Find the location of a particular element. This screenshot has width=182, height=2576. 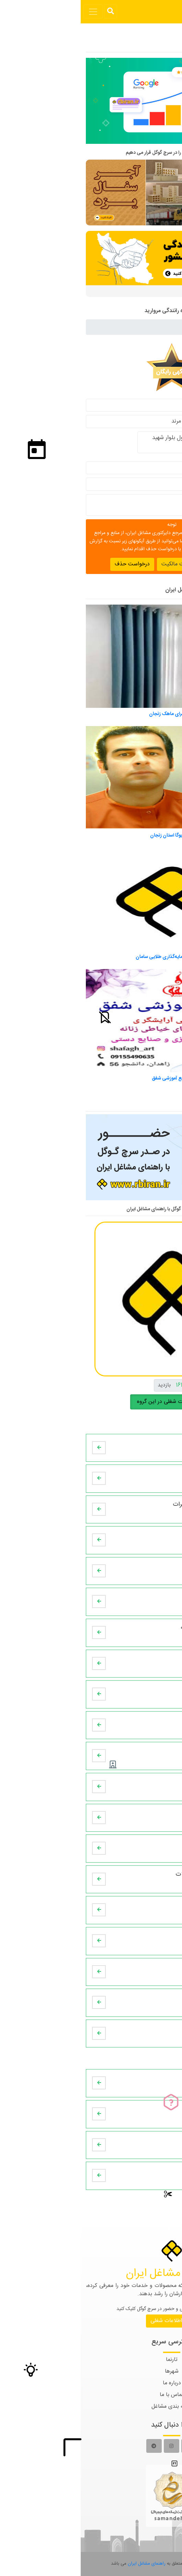

press F7 function key is located at coordinates (174, 2463).